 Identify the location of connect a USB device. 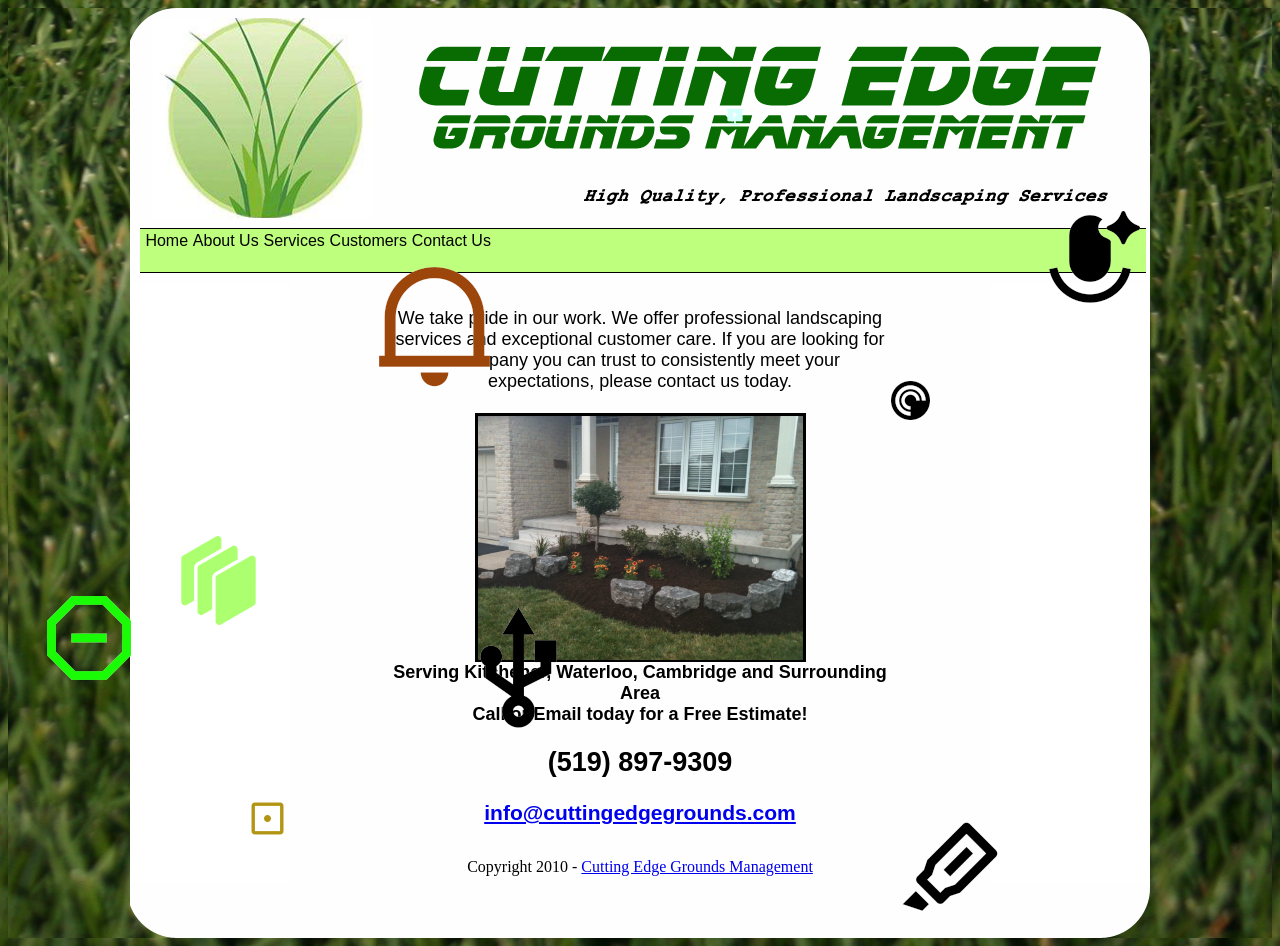
(518, 667).